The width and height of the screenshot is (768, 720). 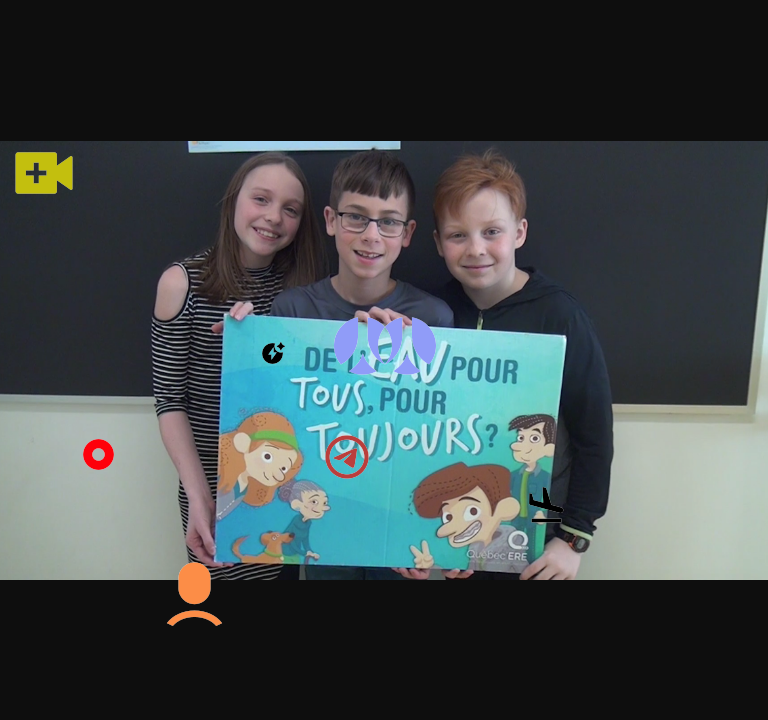 I want to click on indicates arriving flight status, so click(x=546, y=505).